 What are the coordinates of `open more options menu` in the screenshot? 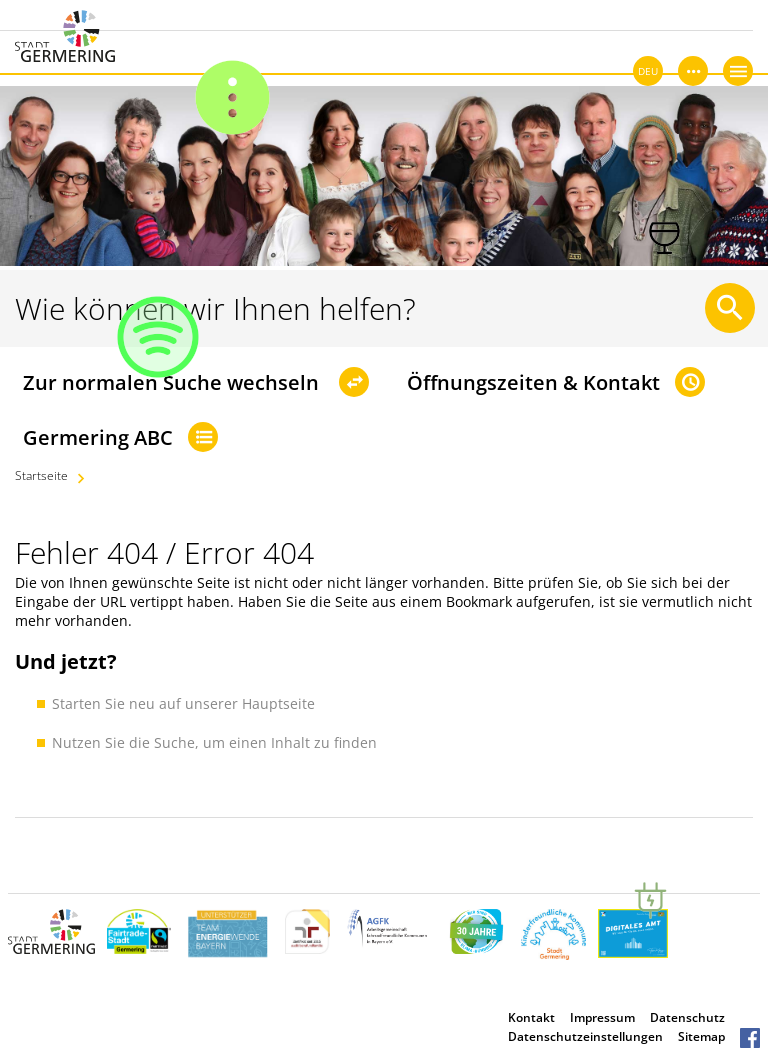 It's located at (232, 97).